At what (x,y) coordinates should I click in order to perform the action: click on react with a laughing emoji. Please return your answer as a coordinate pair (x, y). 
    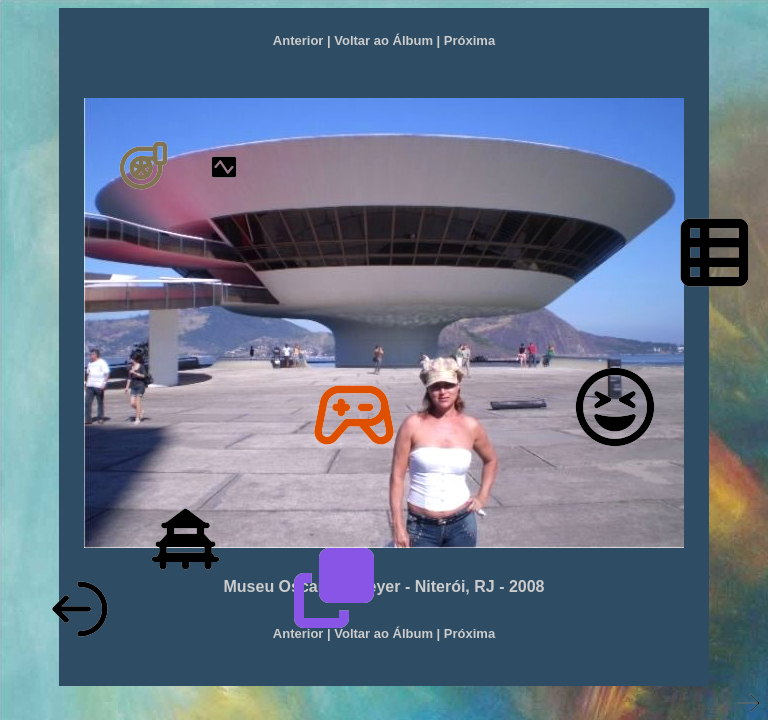
    Looking at the image, I should click on (615, 407).